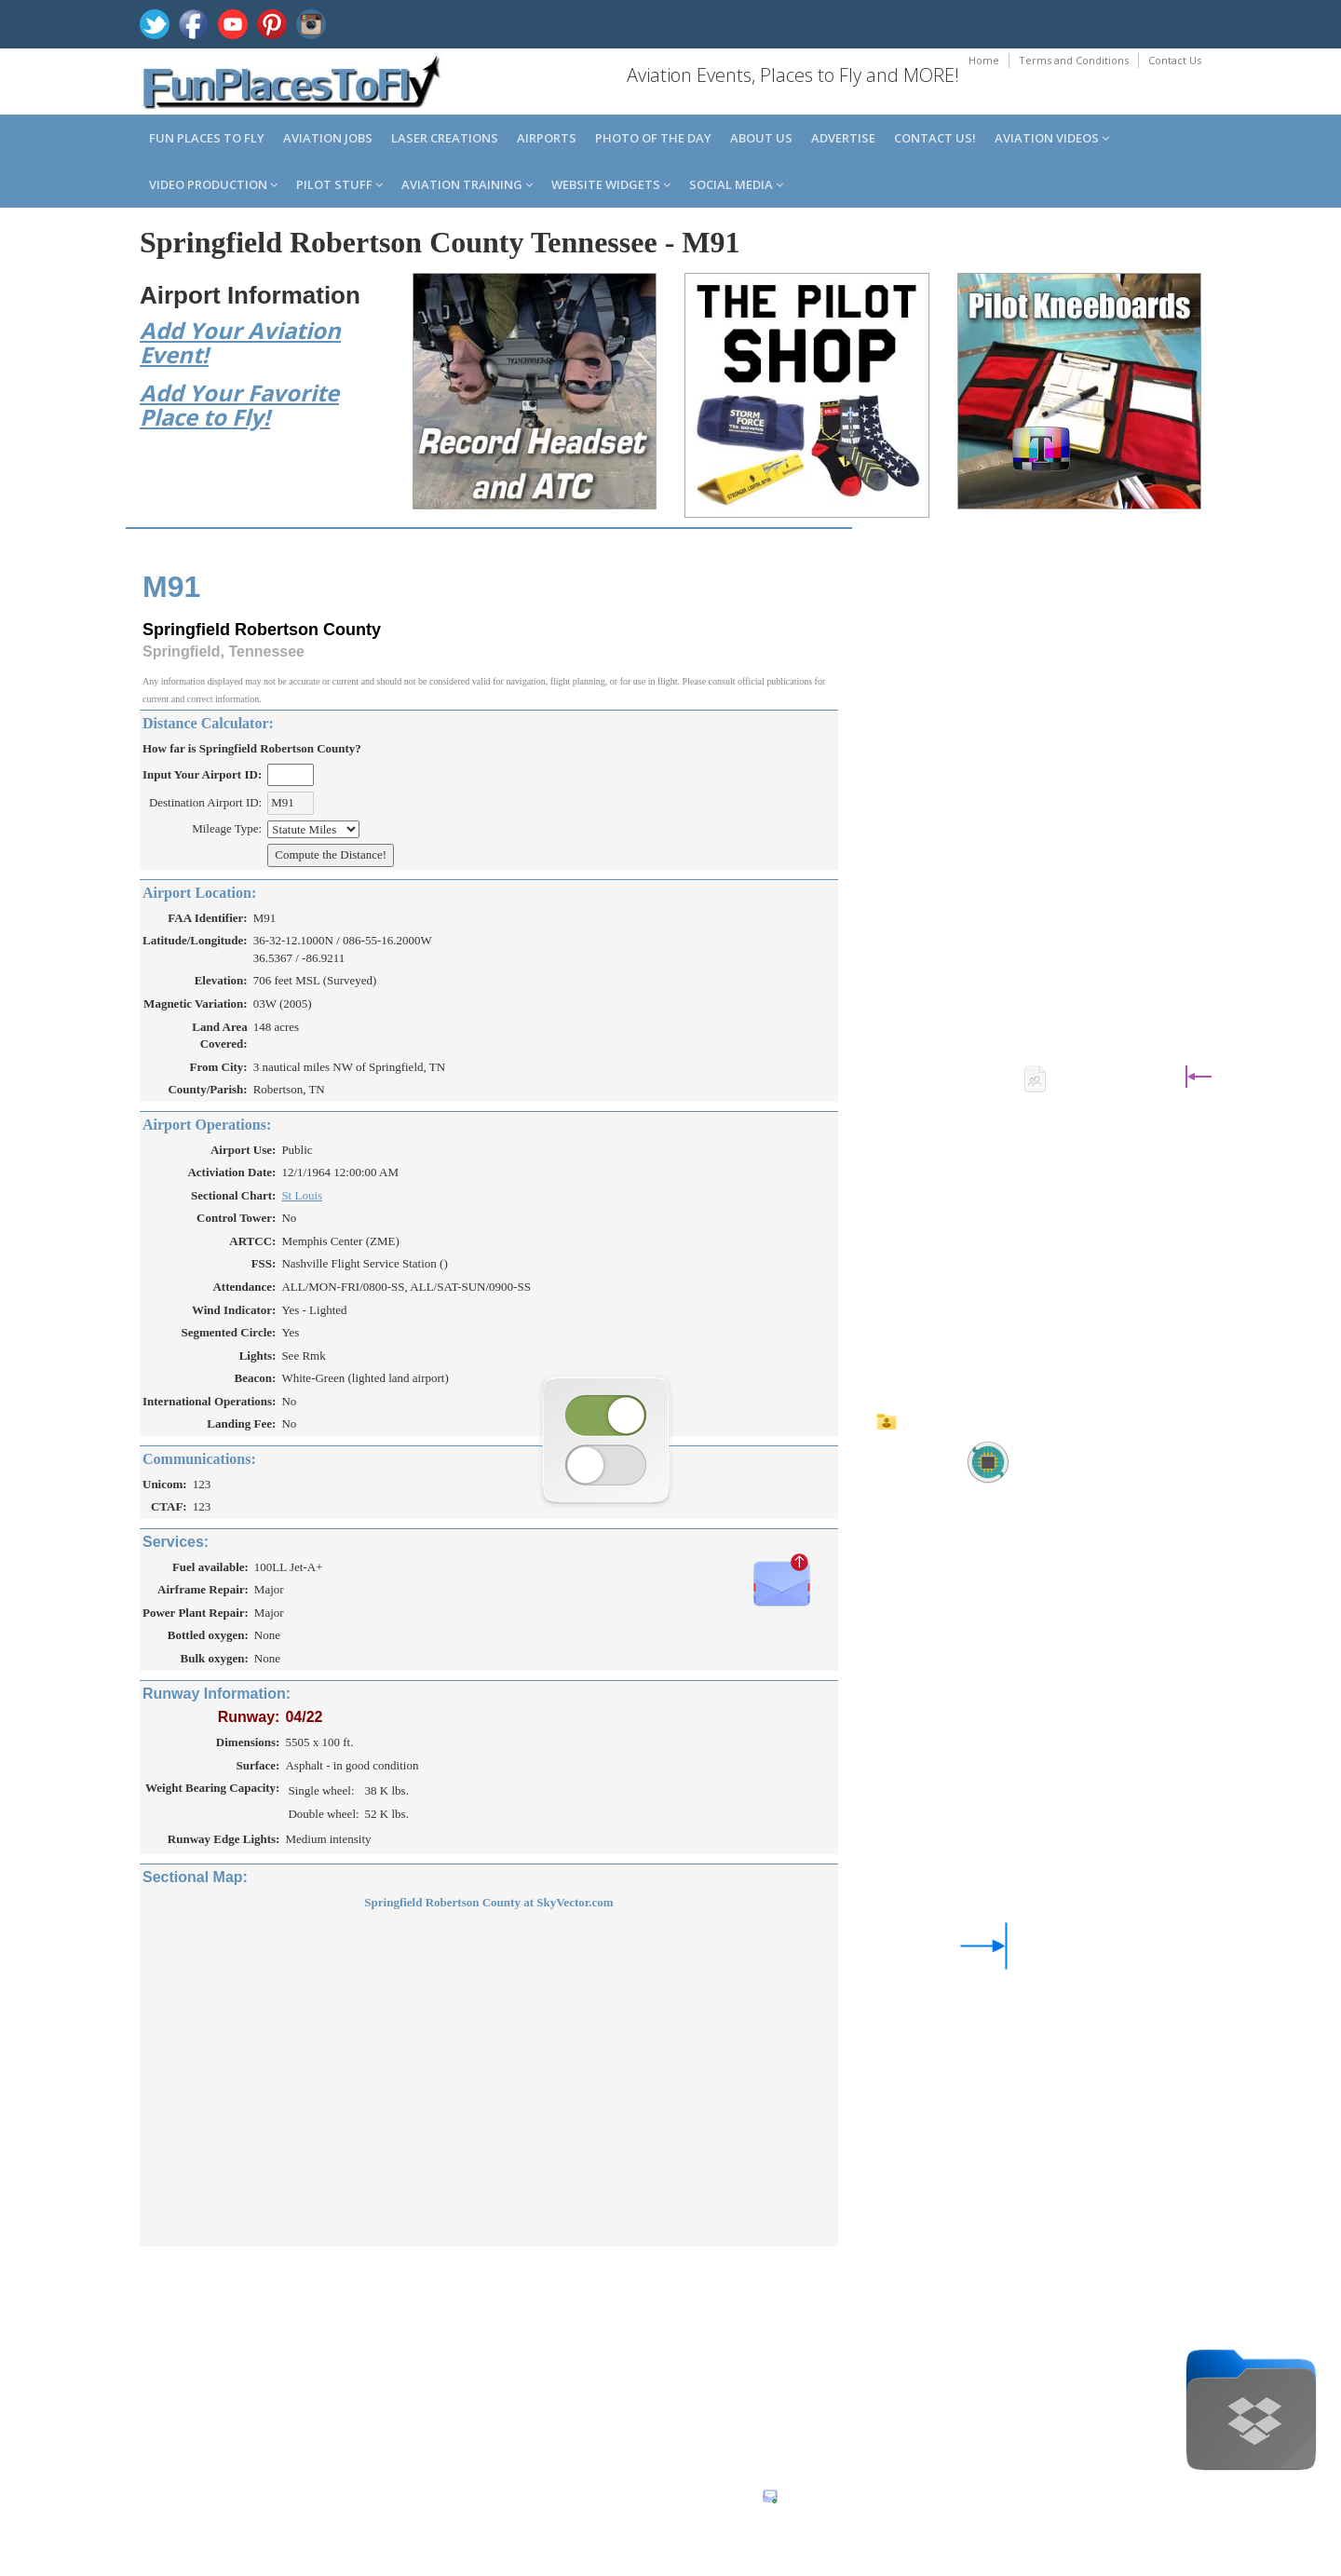 Image resolution: width=1341 pixels, height=2576 pixels. What do you see at coordinates (770, 2496) in the screenshot?
I see `compose a new email message` at bounding box center [770, 2496].